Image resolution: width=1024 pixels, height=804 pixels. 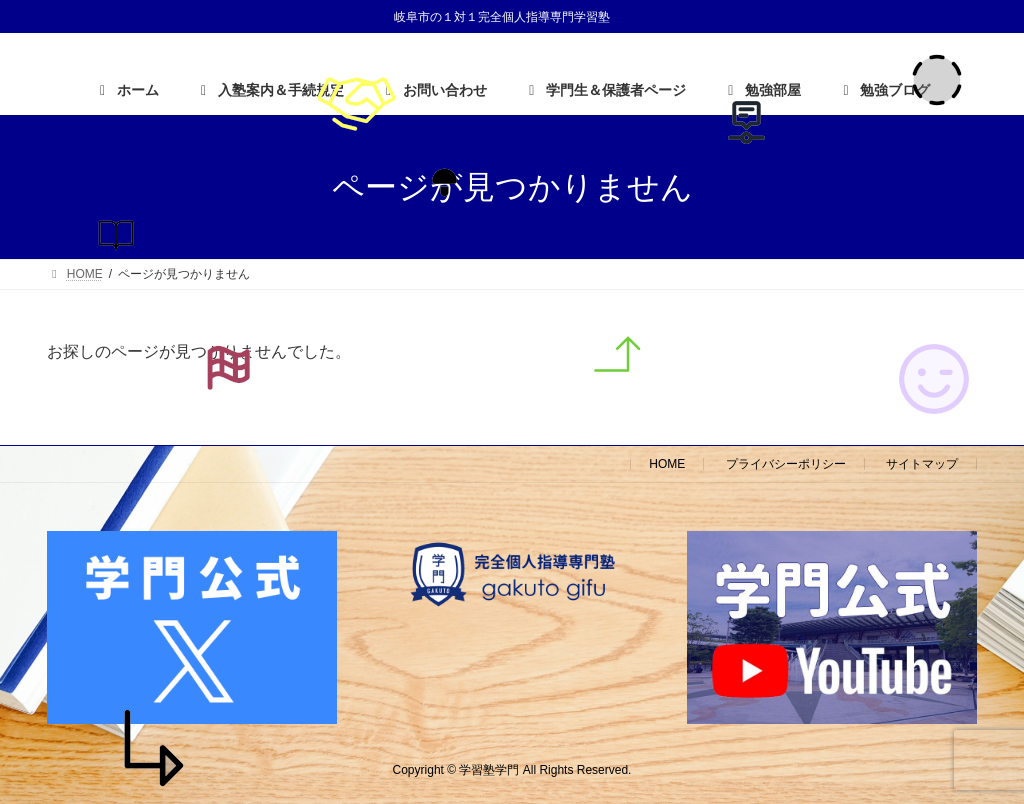 What do you see at coordinates (934, 379) in the screenshot?
I see `insert a winking emoji or emoticon` at bounding box center [934, 379].